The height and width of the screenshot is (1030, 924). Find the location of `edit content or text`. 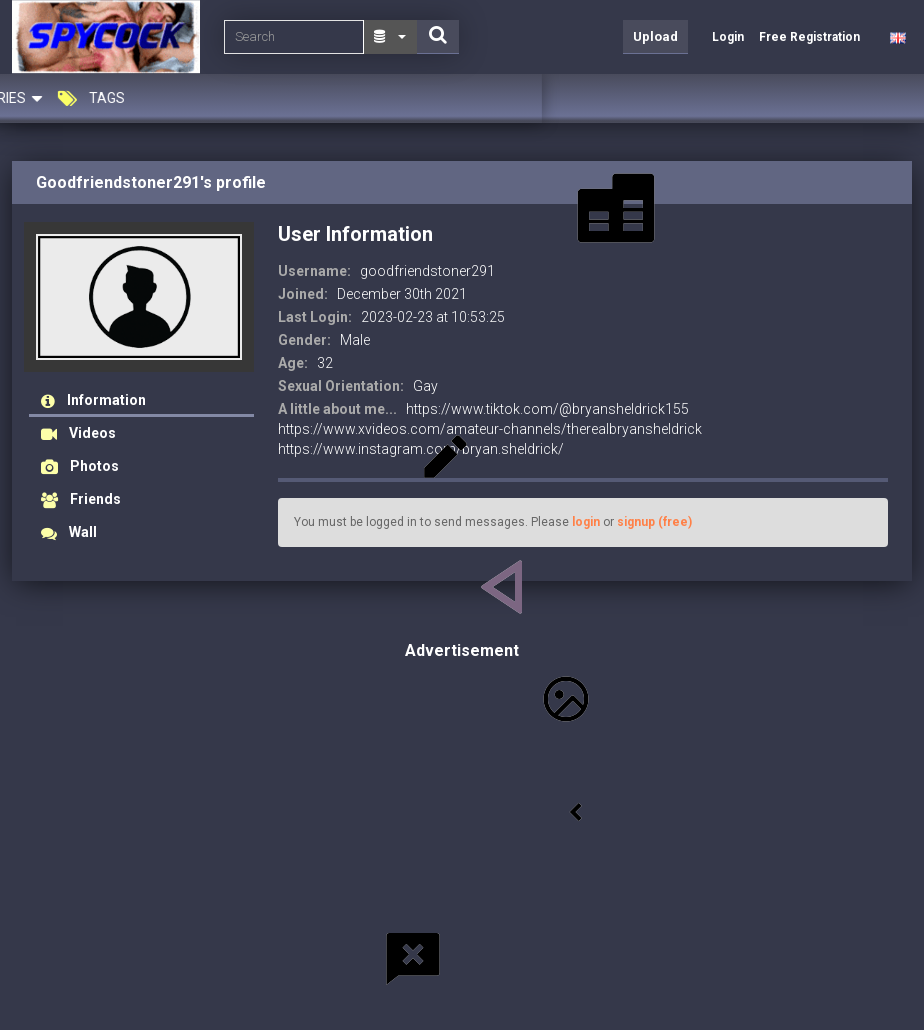

edit content or text is located at coordinates (445, 456).